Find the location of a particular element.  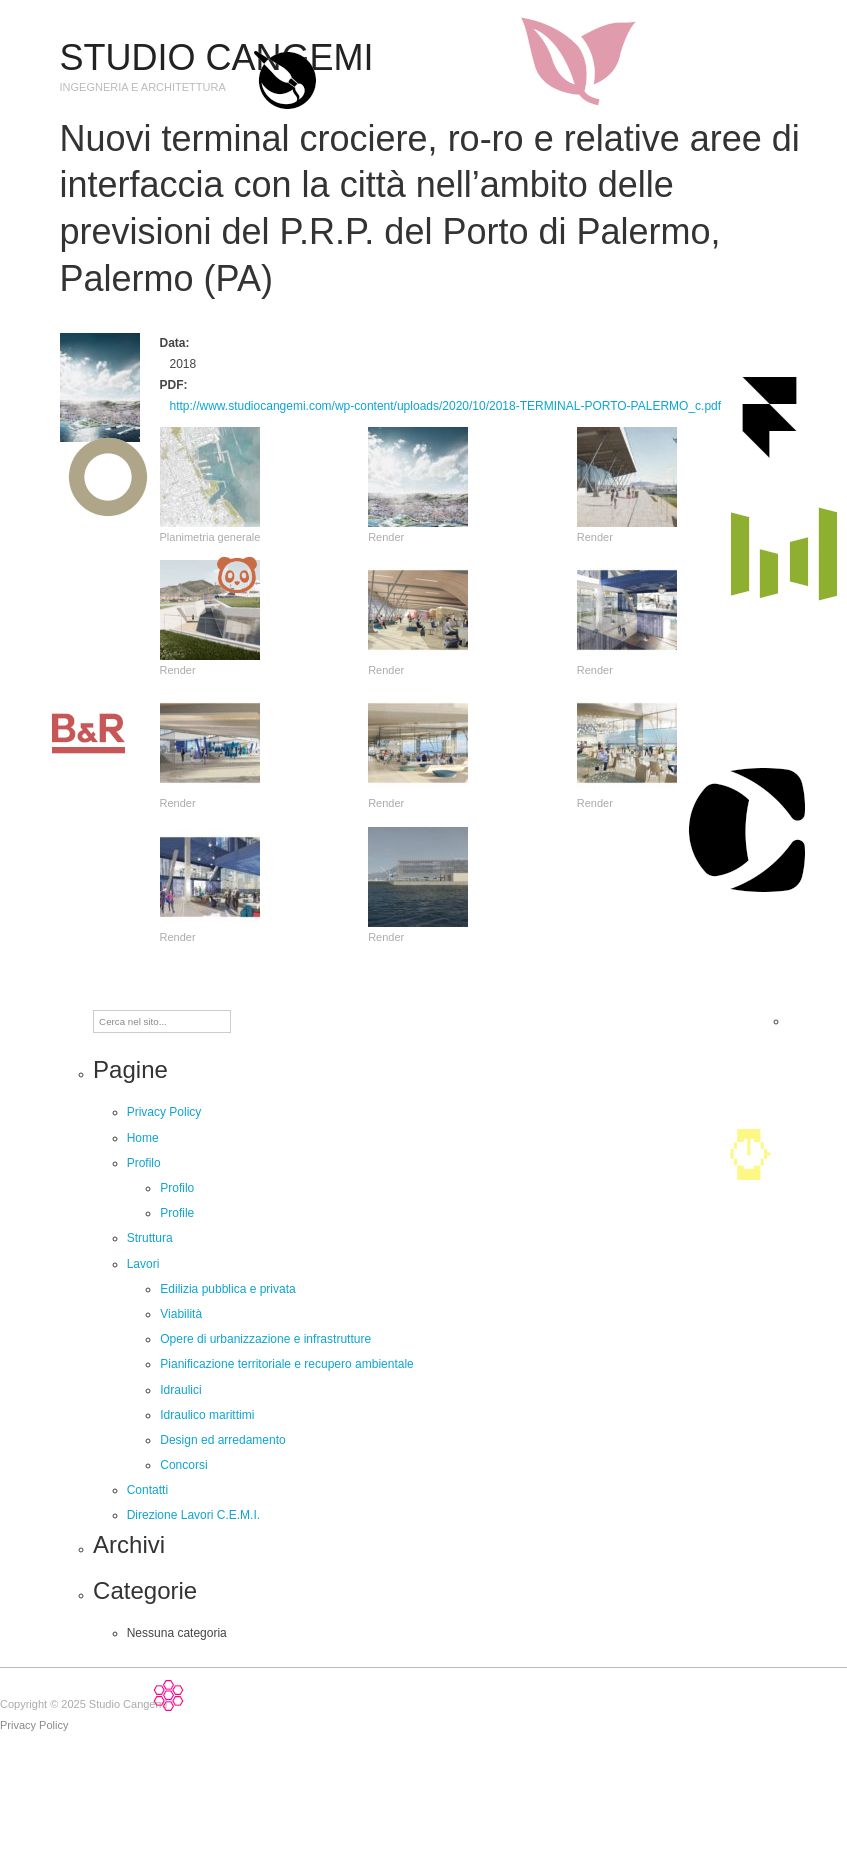

codefresh logo - a CI/CD platform for kubernetes deployments is located at coordinates (578, 61).